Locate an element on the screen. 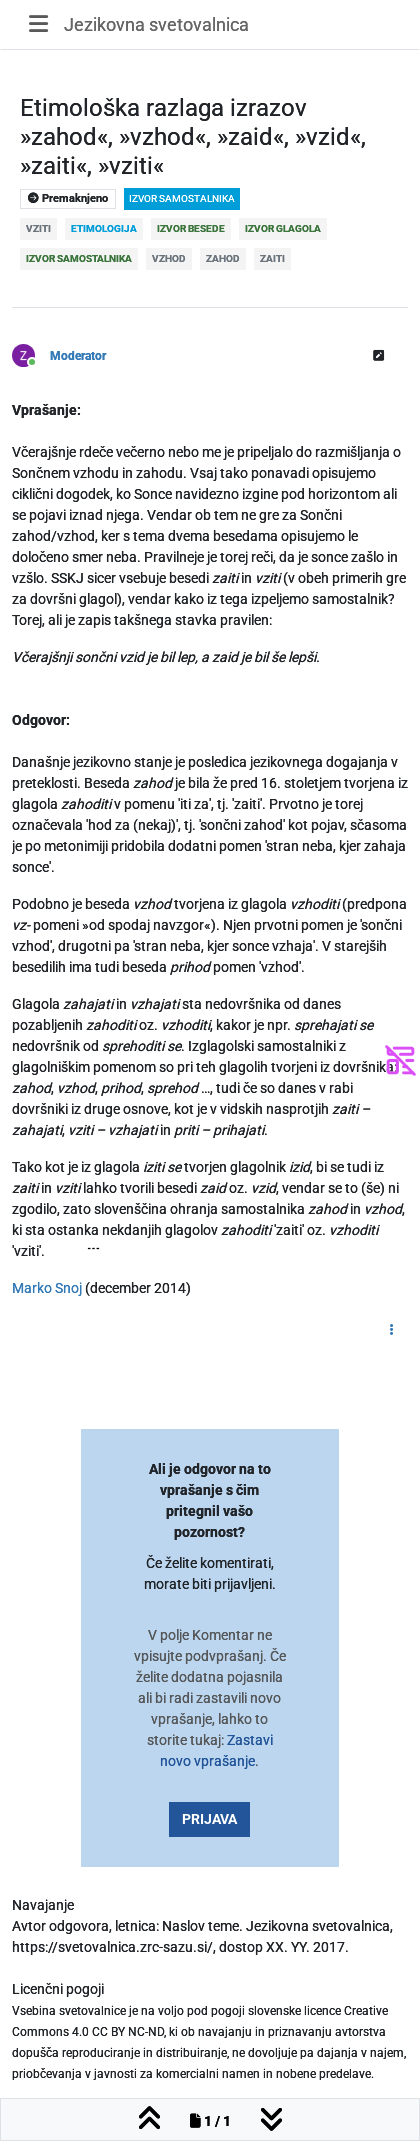  indicates a dashed line or border style option is located at coordinates (93, 1248).